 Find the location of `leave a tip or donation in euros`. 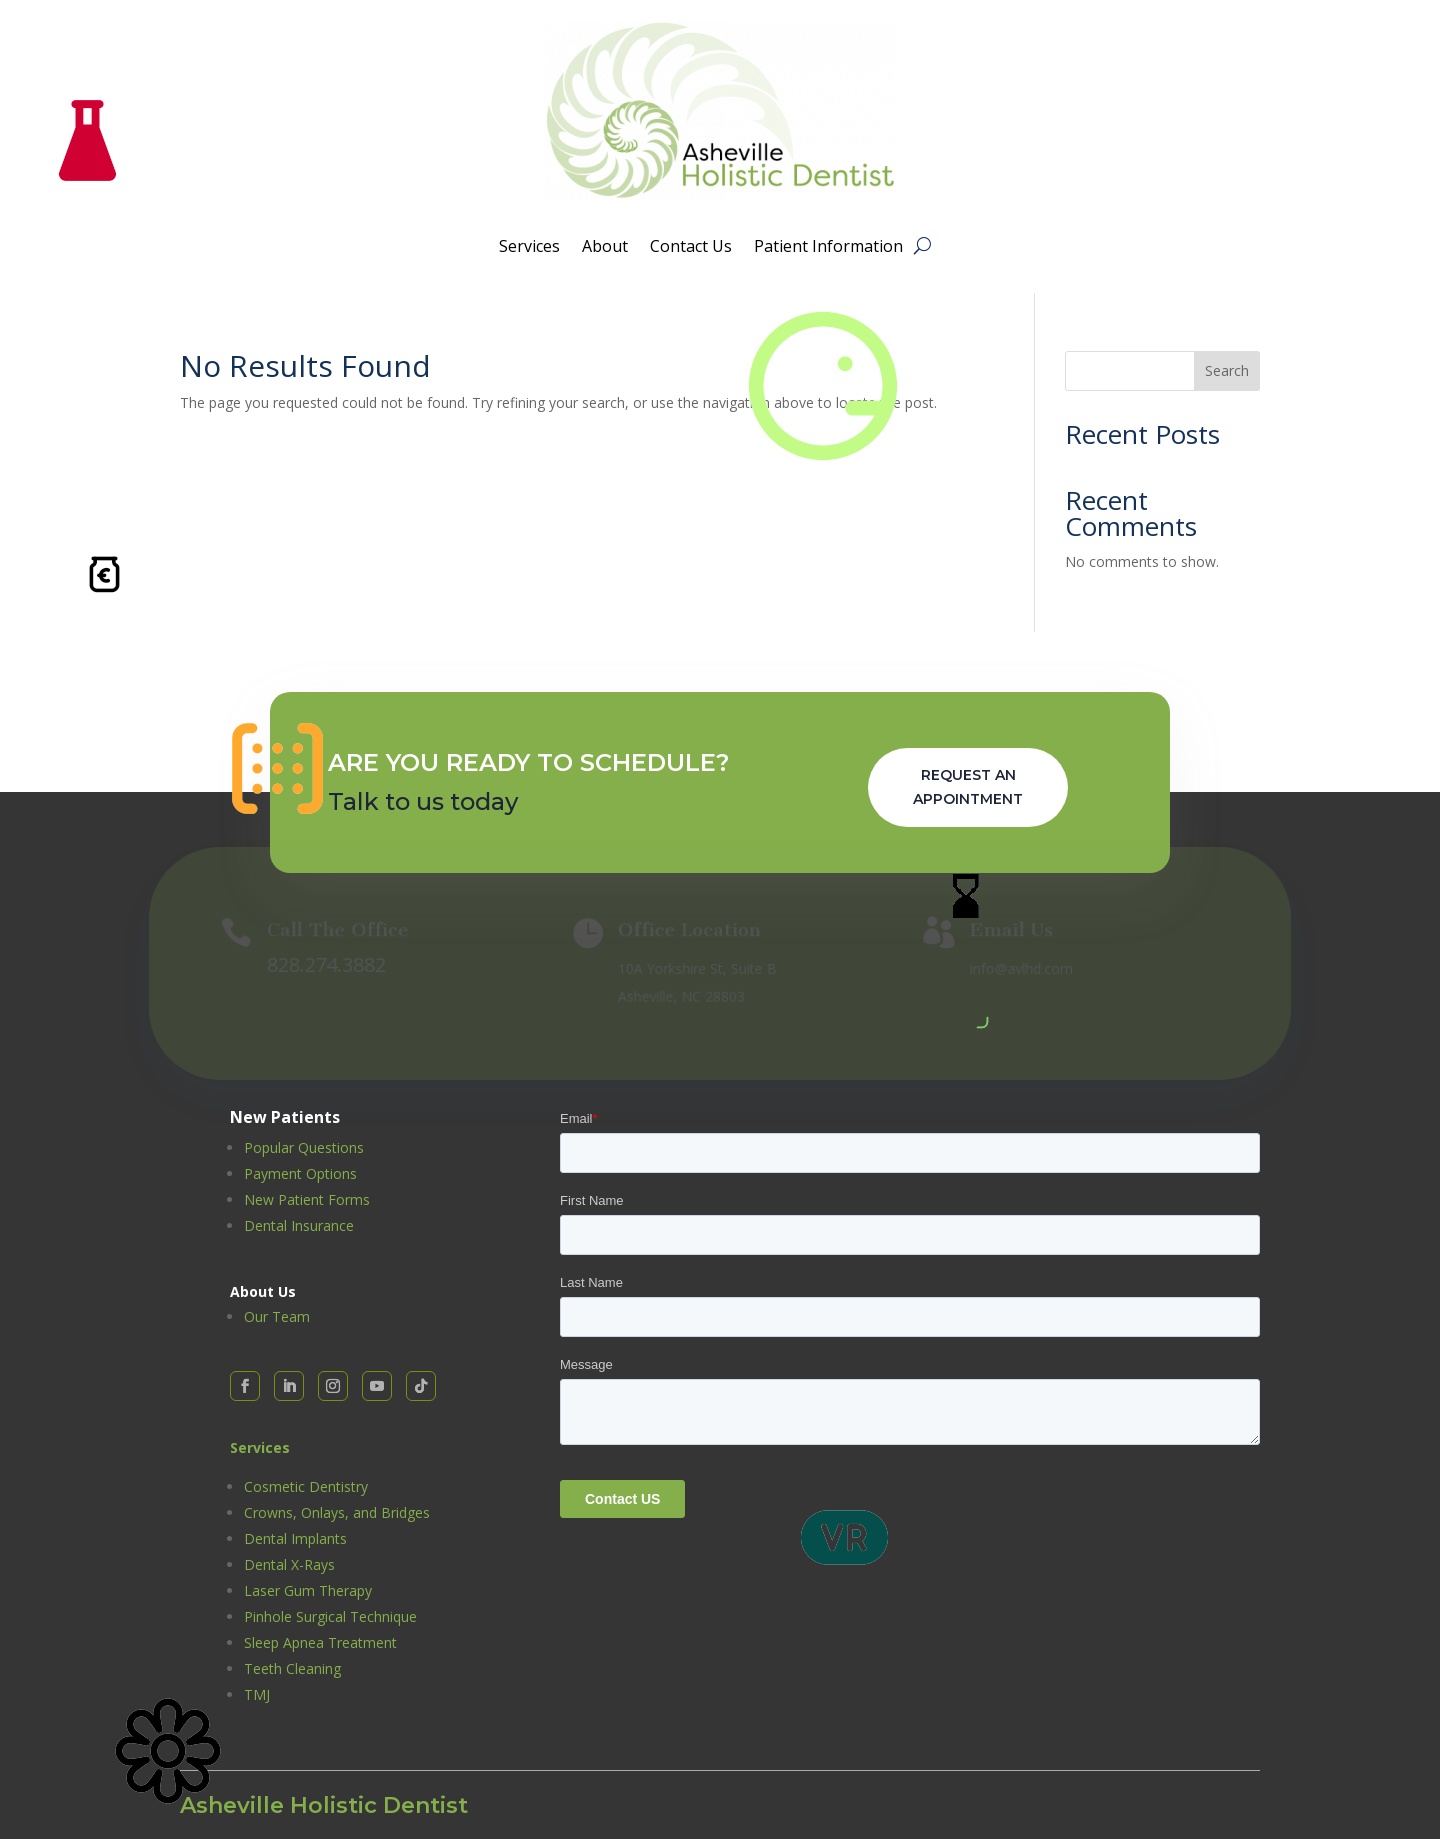

leave a tip or donation in euros is located at coordinates (104, 573).